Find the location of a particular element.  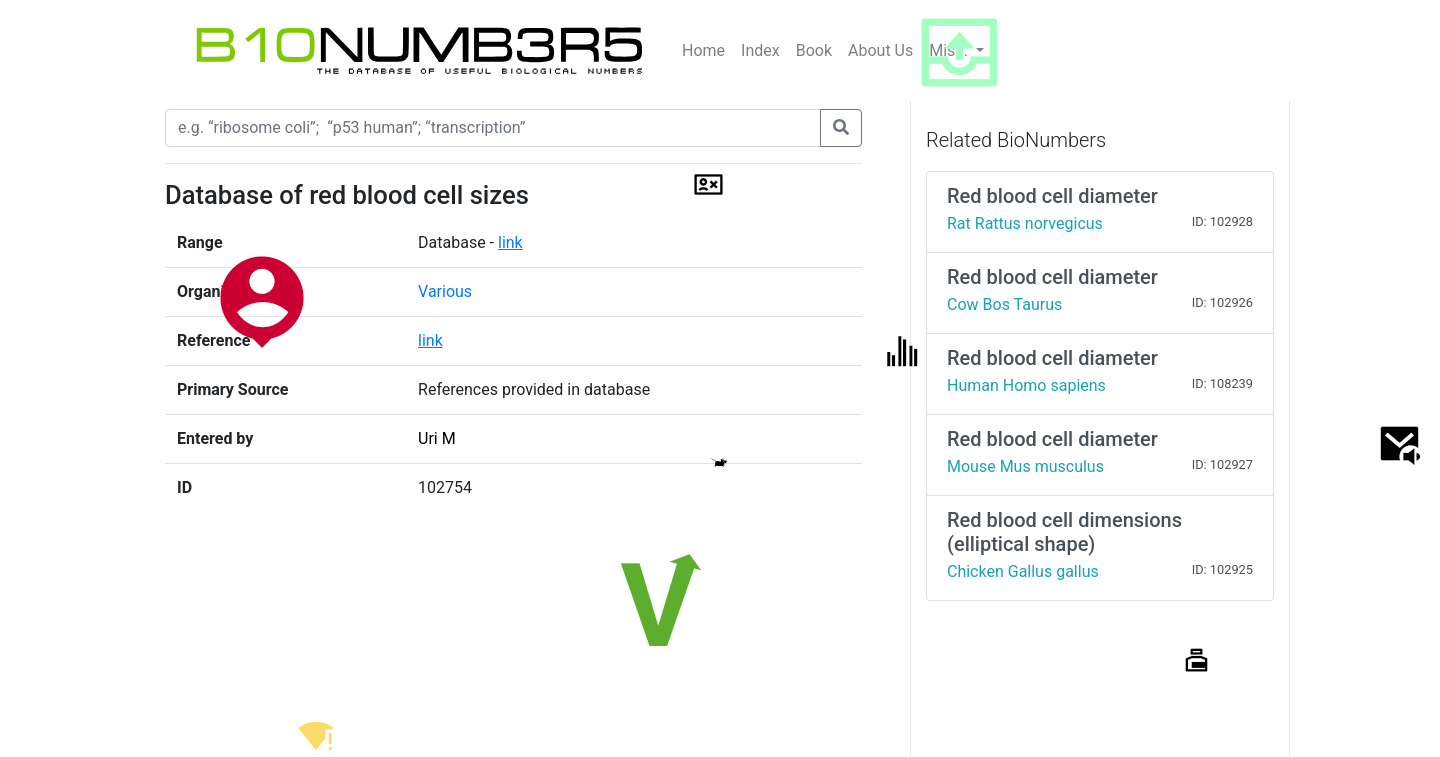

visit the Vector Logo Zone website is located at coordinates (661, 600).